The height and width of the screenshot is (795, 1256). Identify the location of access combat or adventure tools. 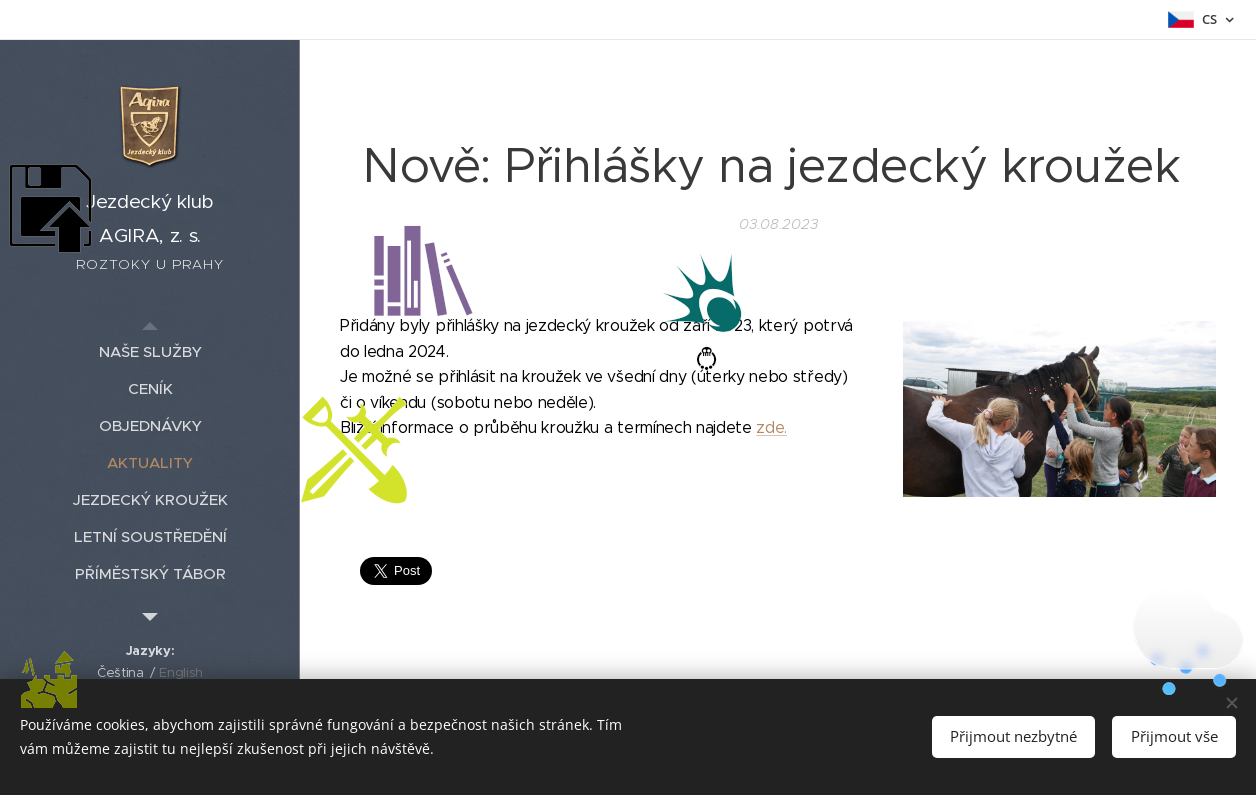
(354, 450).